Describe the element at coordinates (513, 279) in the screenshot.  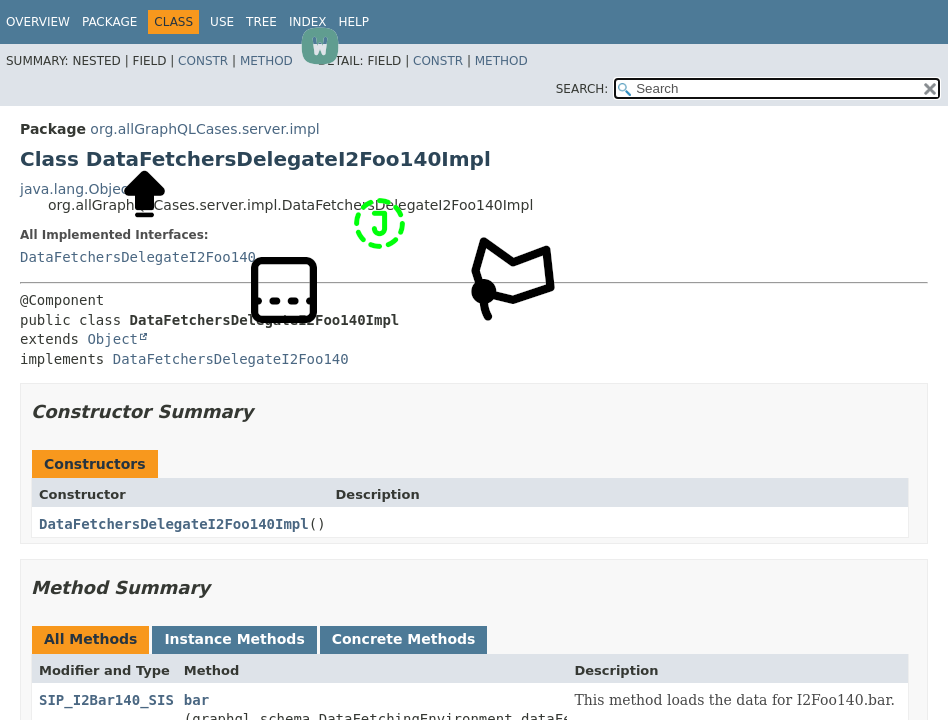
I see `make a freehand polygon selection` at that location.